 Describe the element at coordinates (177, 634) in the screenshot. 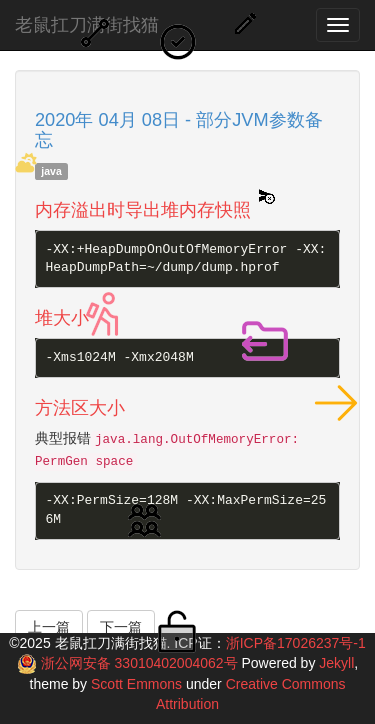

I see `unlock a protected item or feature` at that location.